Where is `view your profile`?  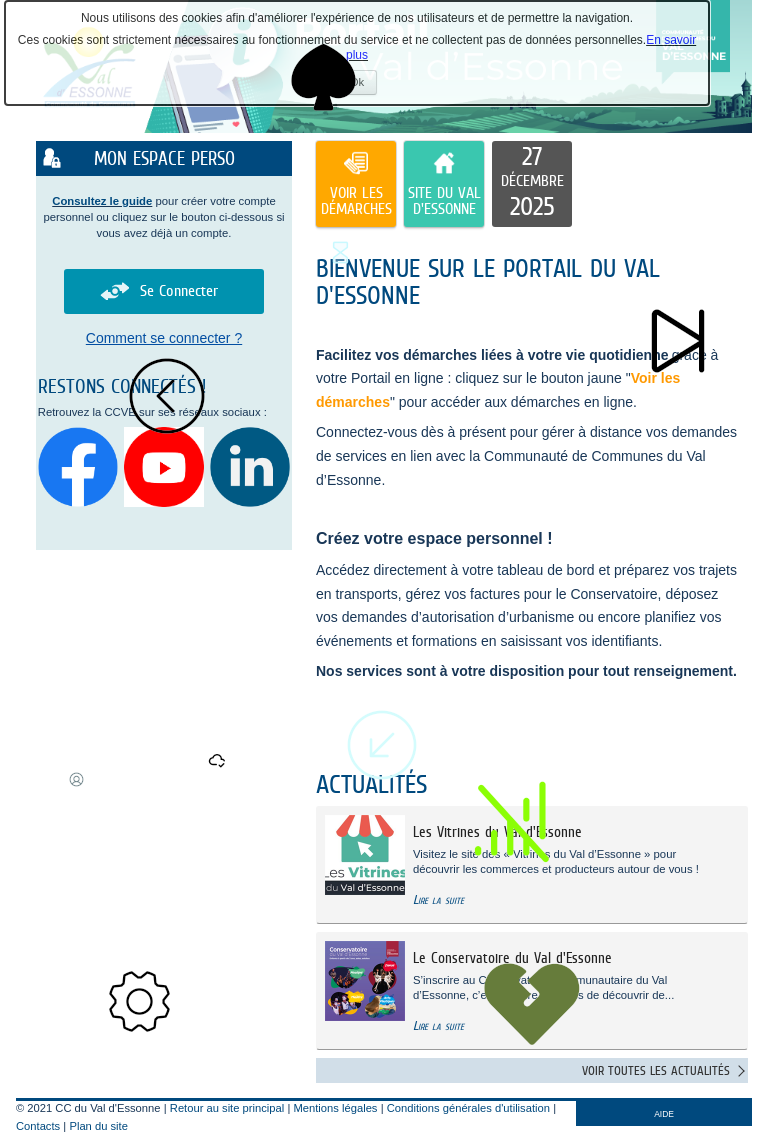 view your profile is located at coordinates (76, 779).